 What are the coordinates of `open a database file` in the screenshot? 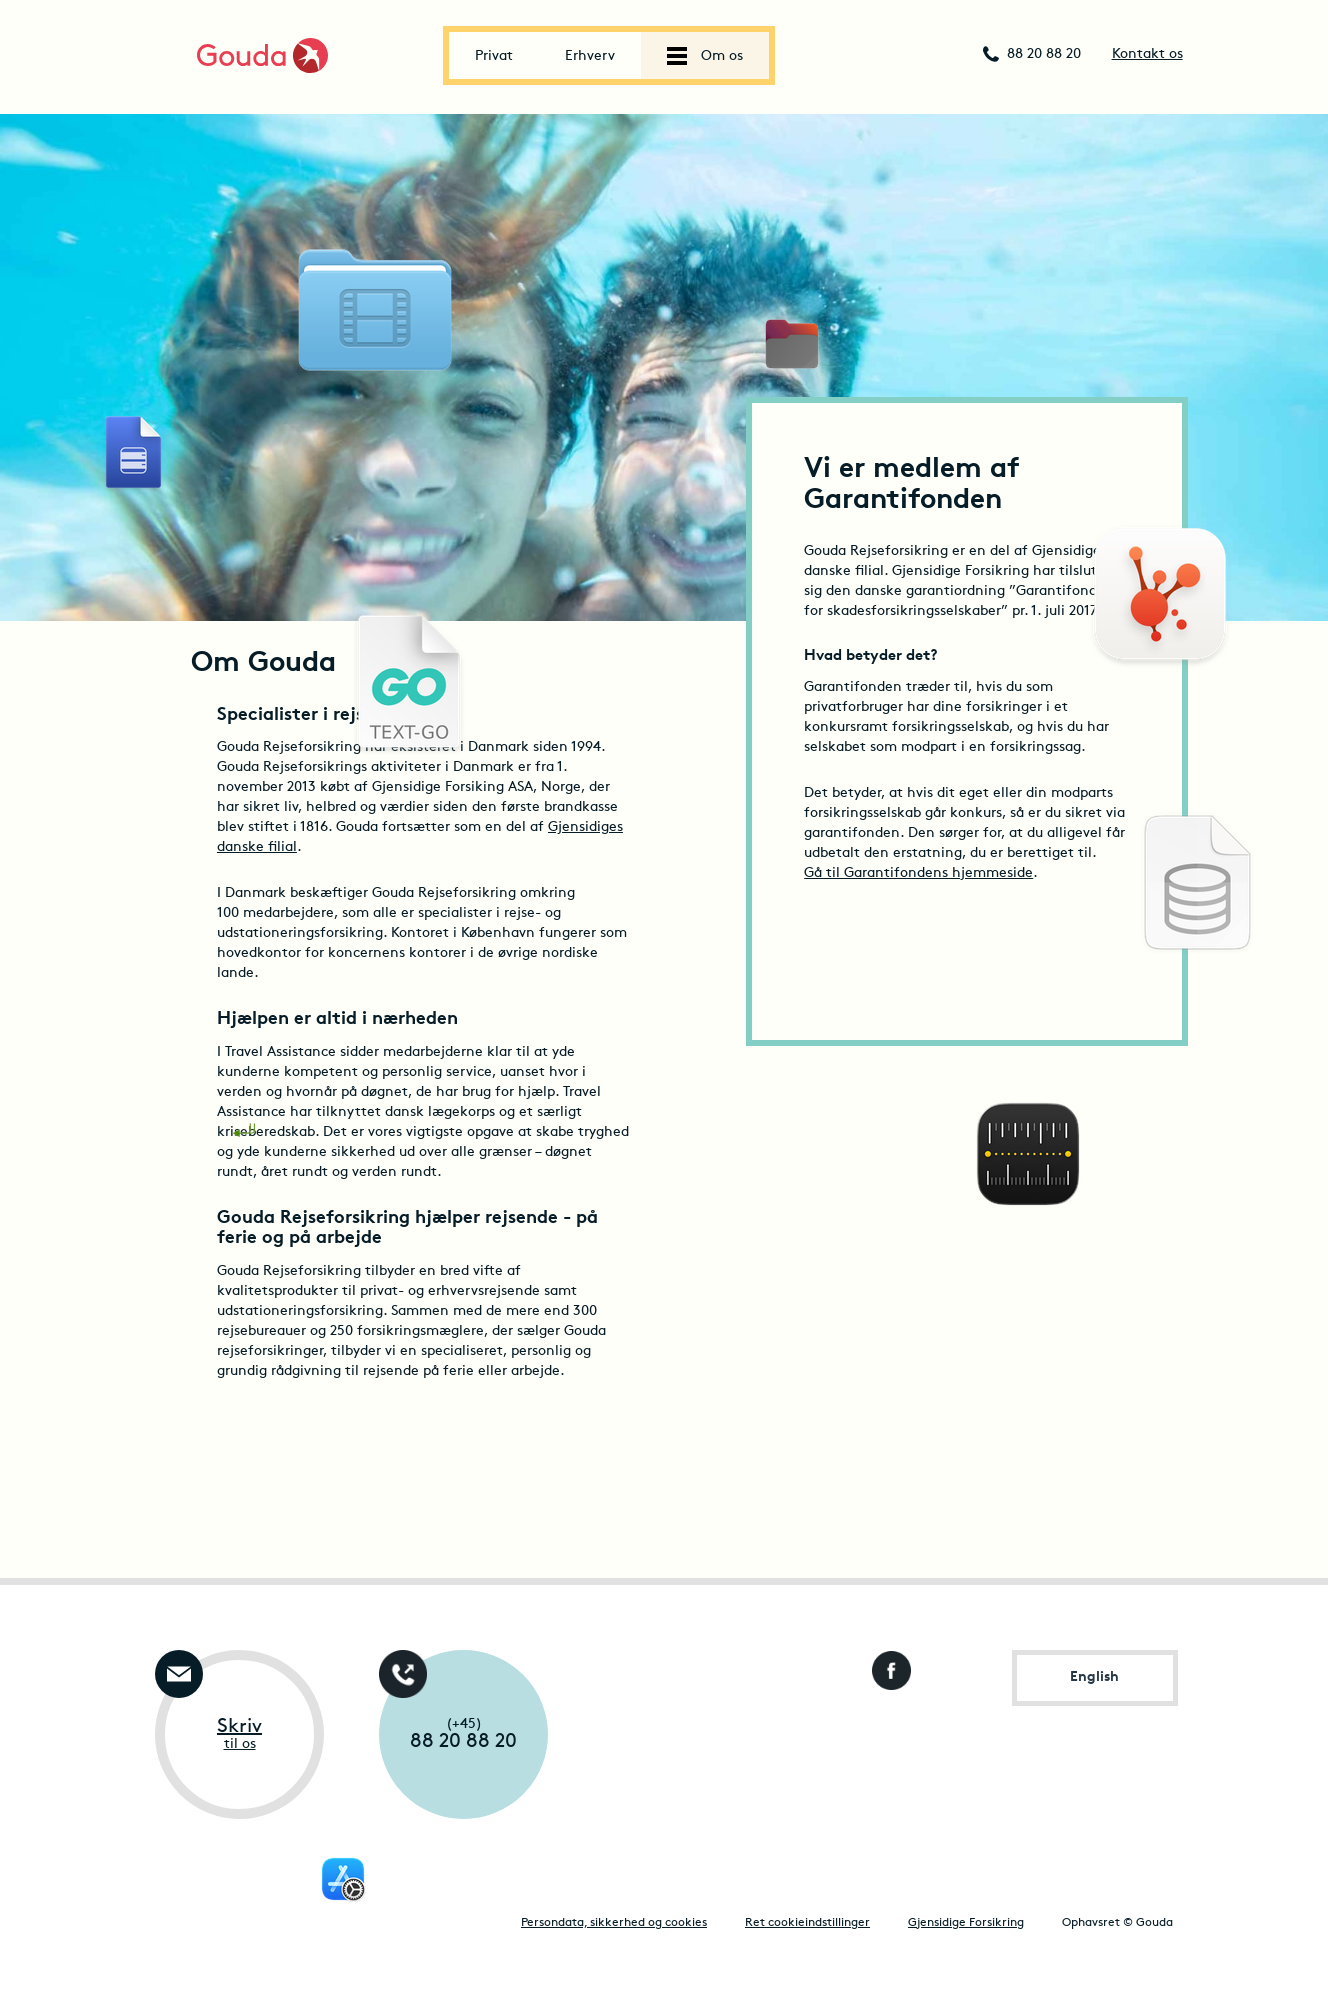 It's located at (1197, 882).